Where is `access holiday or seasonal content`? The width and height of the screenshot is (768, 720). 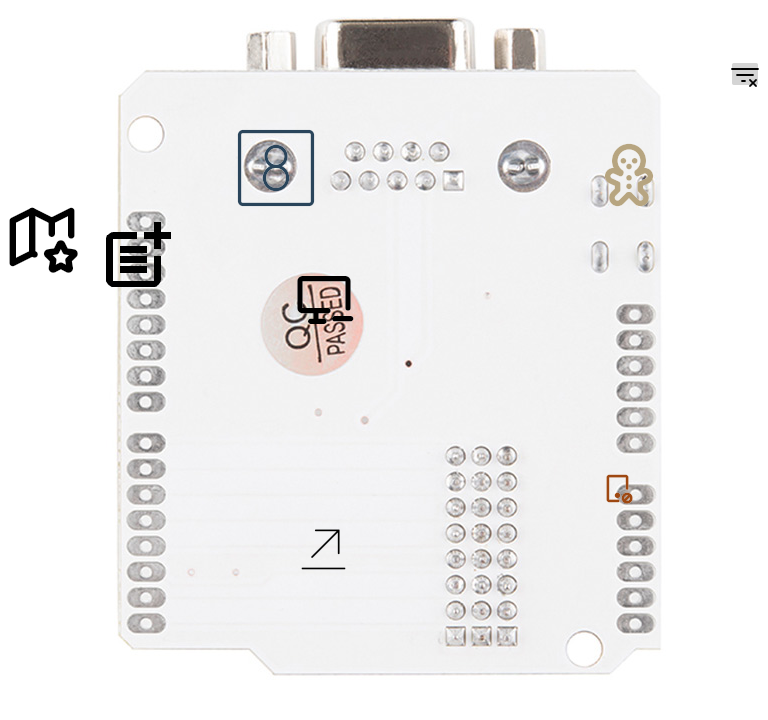
access holiday or seasonal content is located at coordinates (629, 175).